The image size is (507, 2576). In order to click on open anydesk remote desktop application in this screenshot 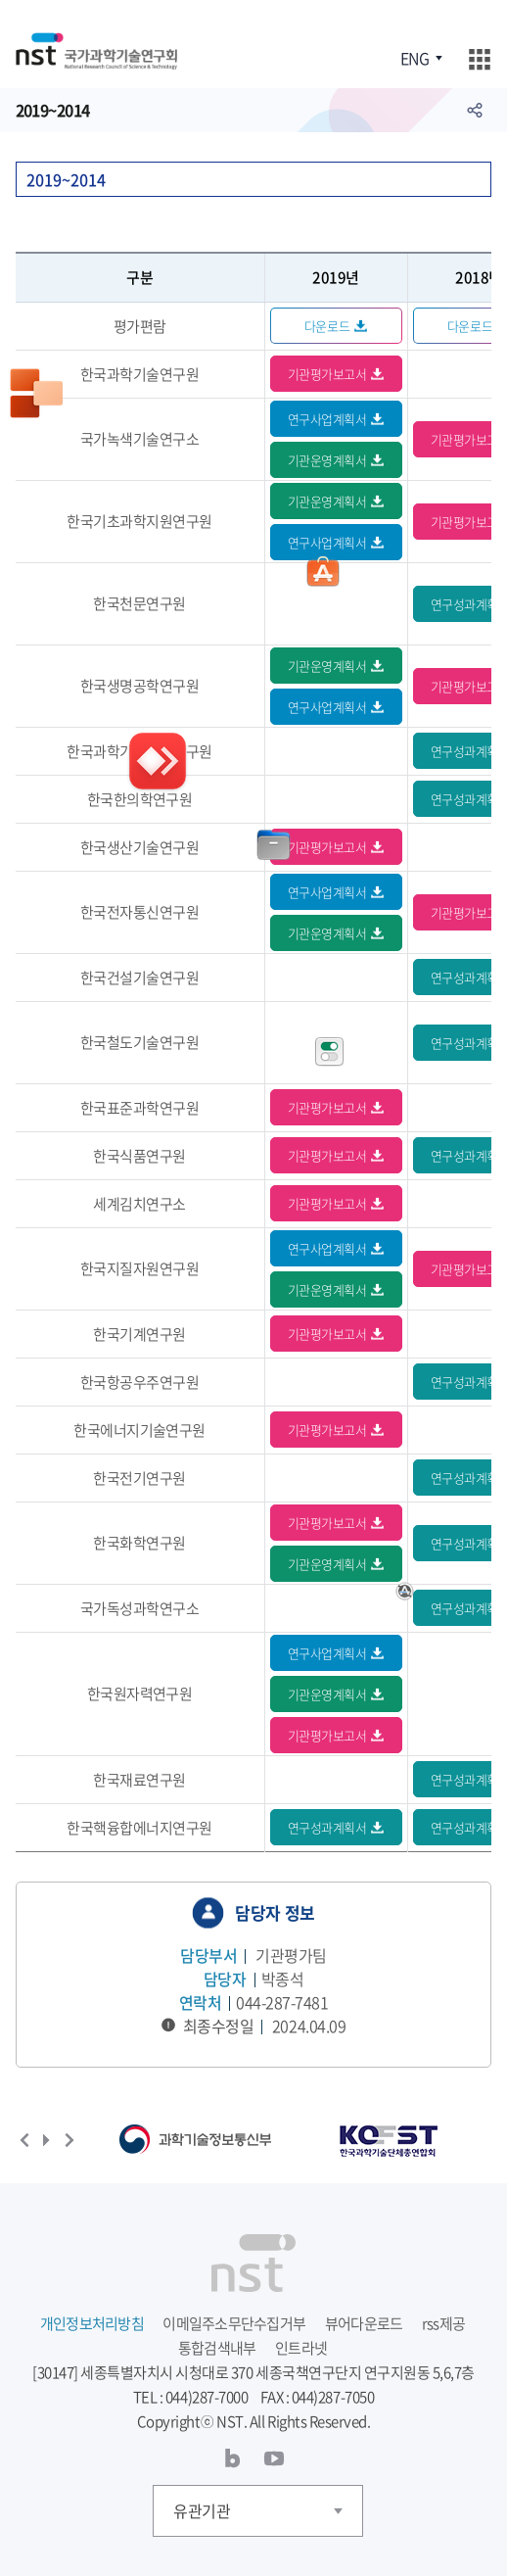, I will do `click(158, 761)`.